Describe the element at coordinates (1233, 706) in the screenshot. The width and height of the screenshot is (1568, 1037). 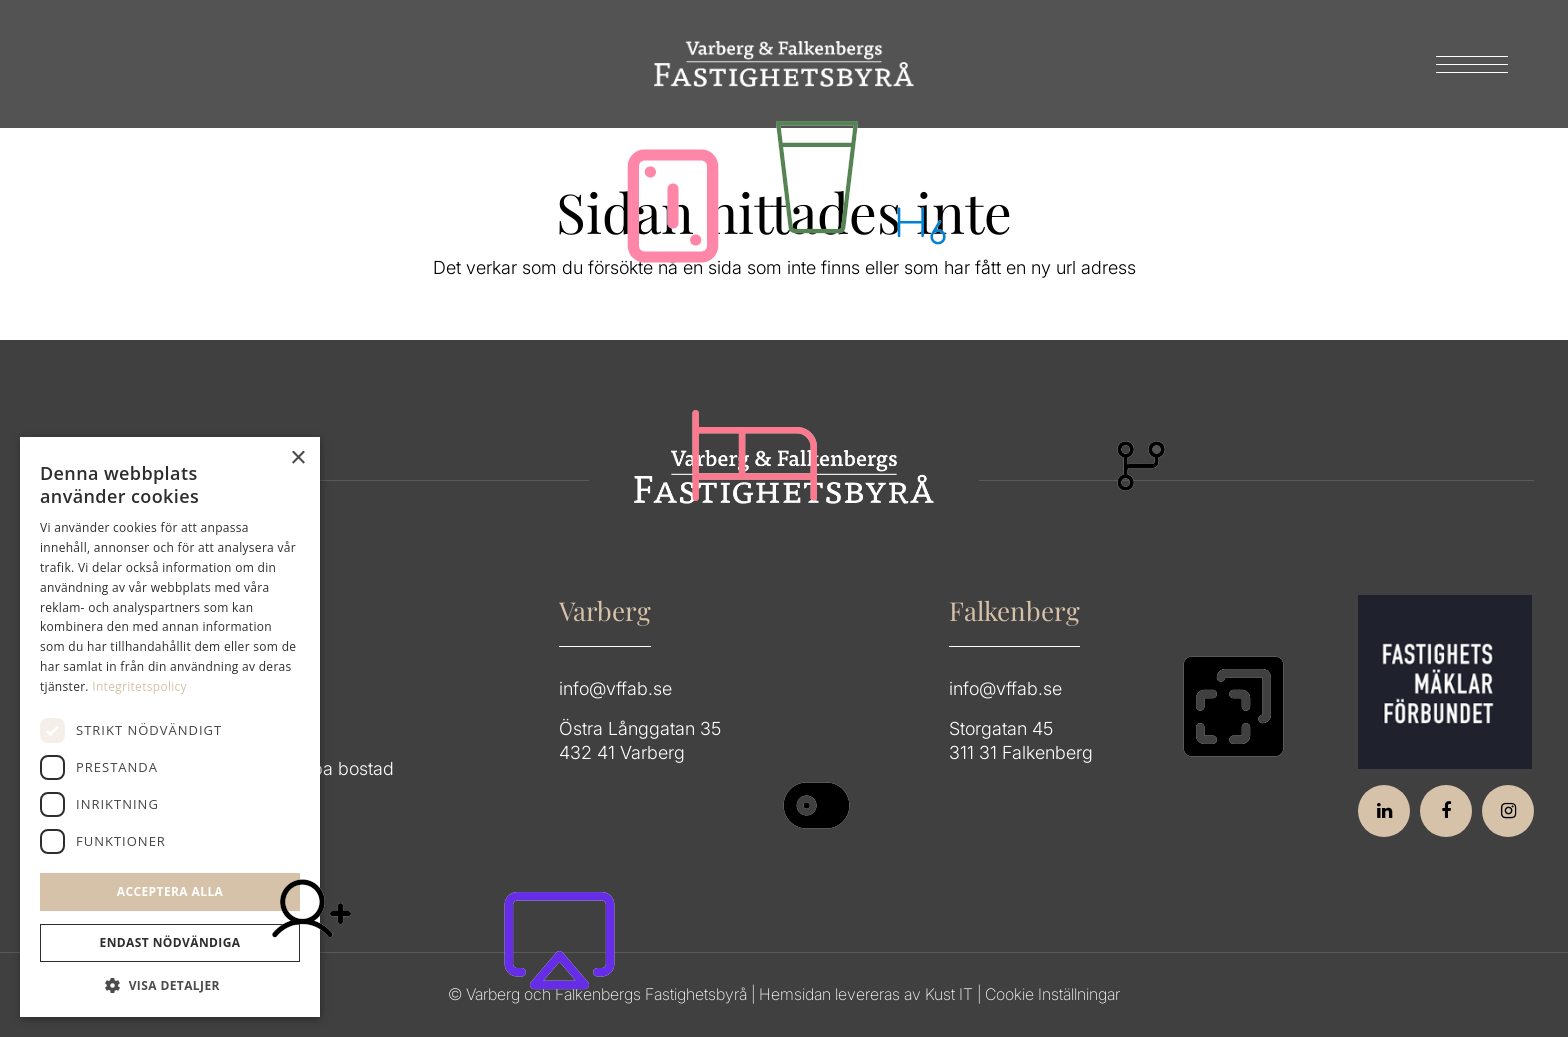
I see `bring selection to front layer` at that location.